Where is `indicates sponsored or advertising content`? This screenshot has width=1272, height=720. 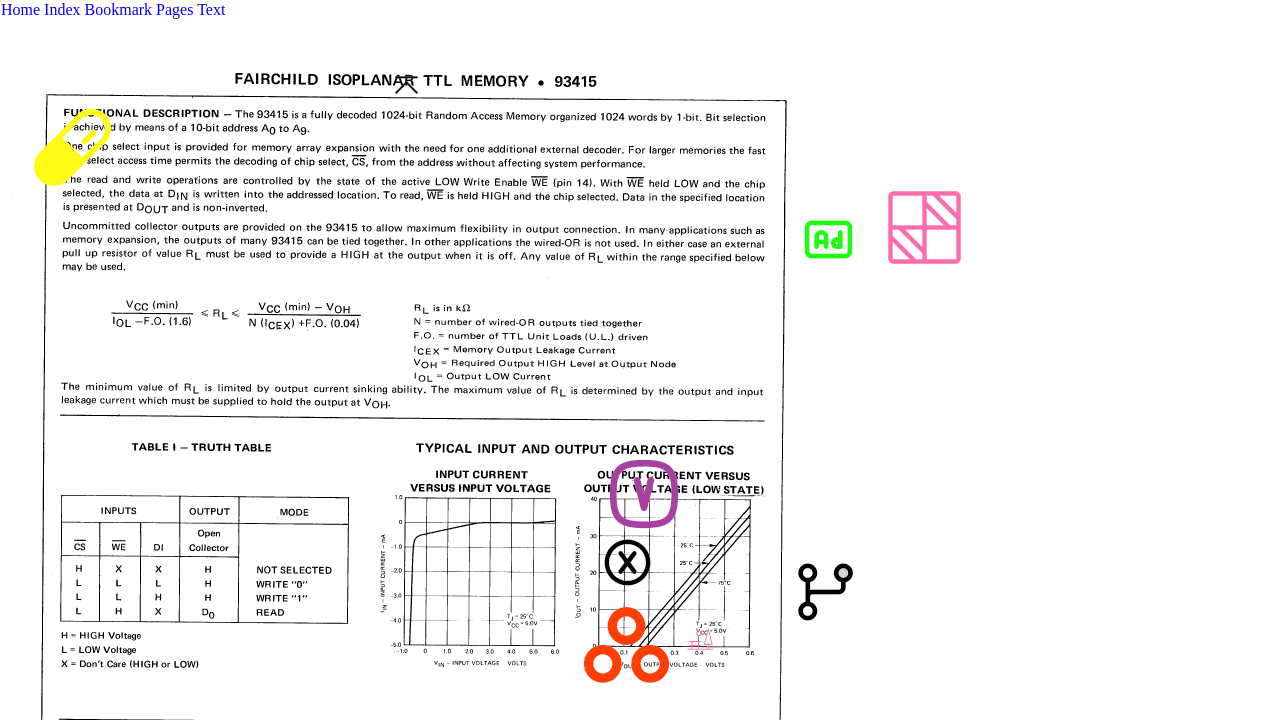
indicates sponsored or advertising content is located at coordinates (828, 239).